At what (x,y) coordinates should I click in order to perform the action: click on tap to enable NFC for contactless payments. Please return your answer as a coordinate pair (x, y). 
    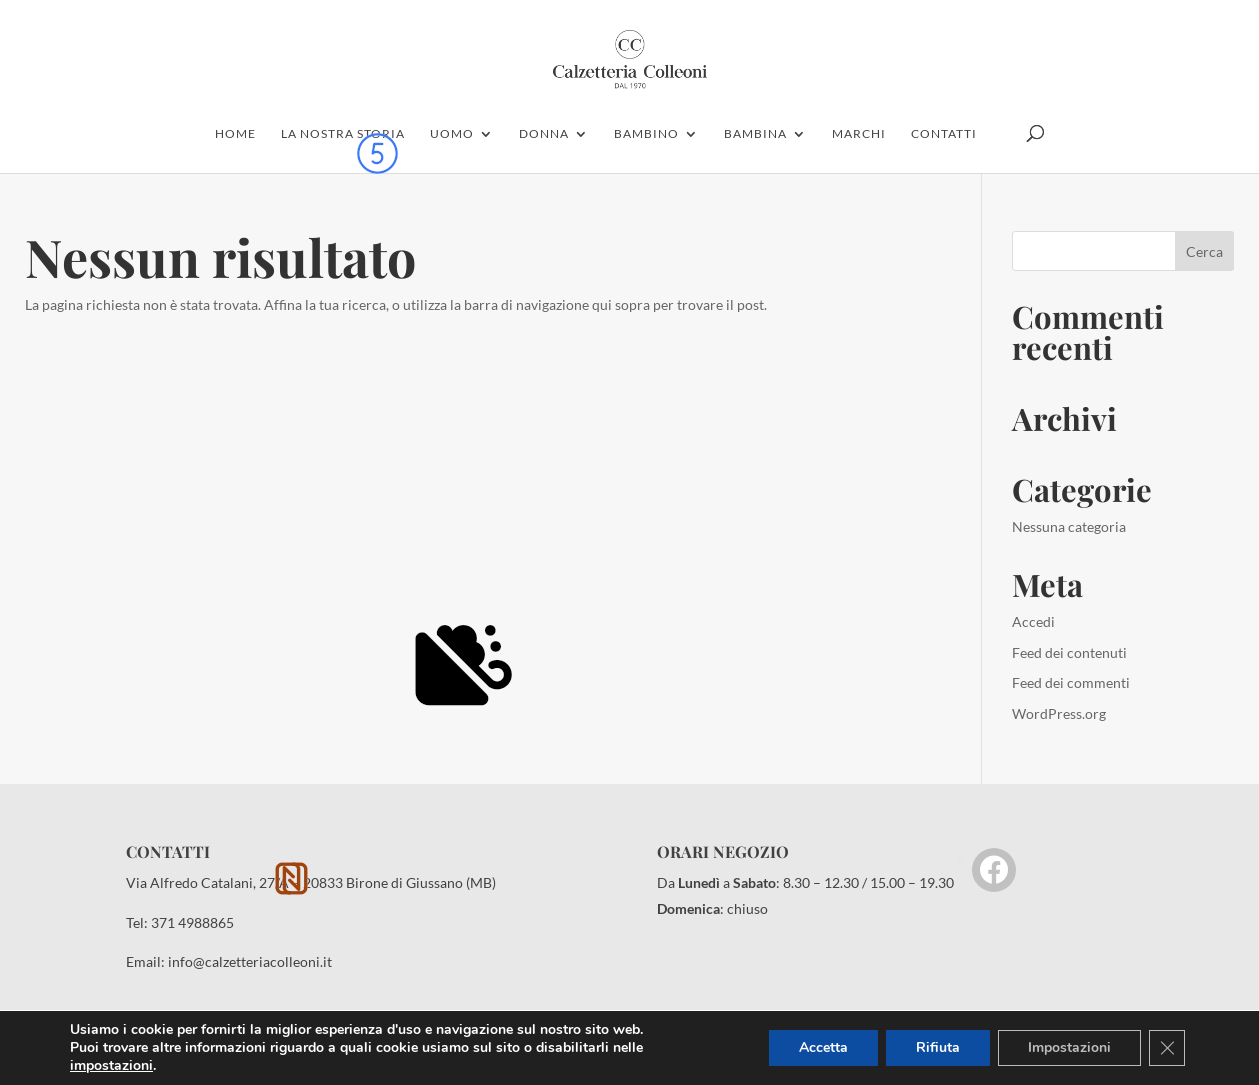
    Looking at the image, I should click on (291, 878).